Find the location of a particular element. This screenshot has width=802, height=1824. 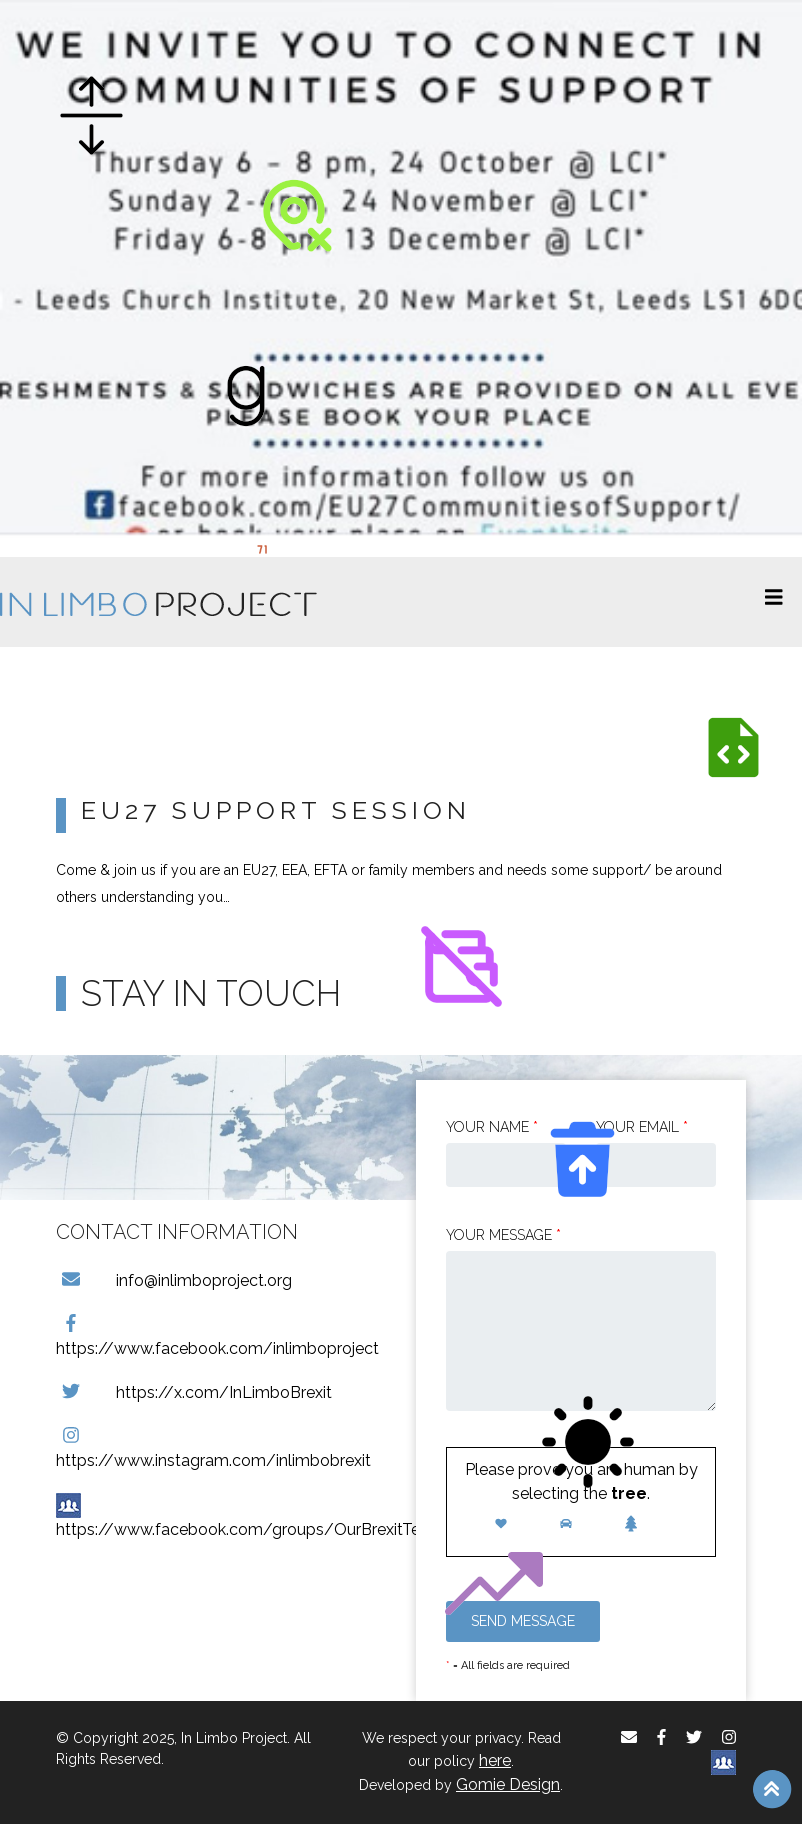

open goodreads app or profile is located at coordinates (246, 396).